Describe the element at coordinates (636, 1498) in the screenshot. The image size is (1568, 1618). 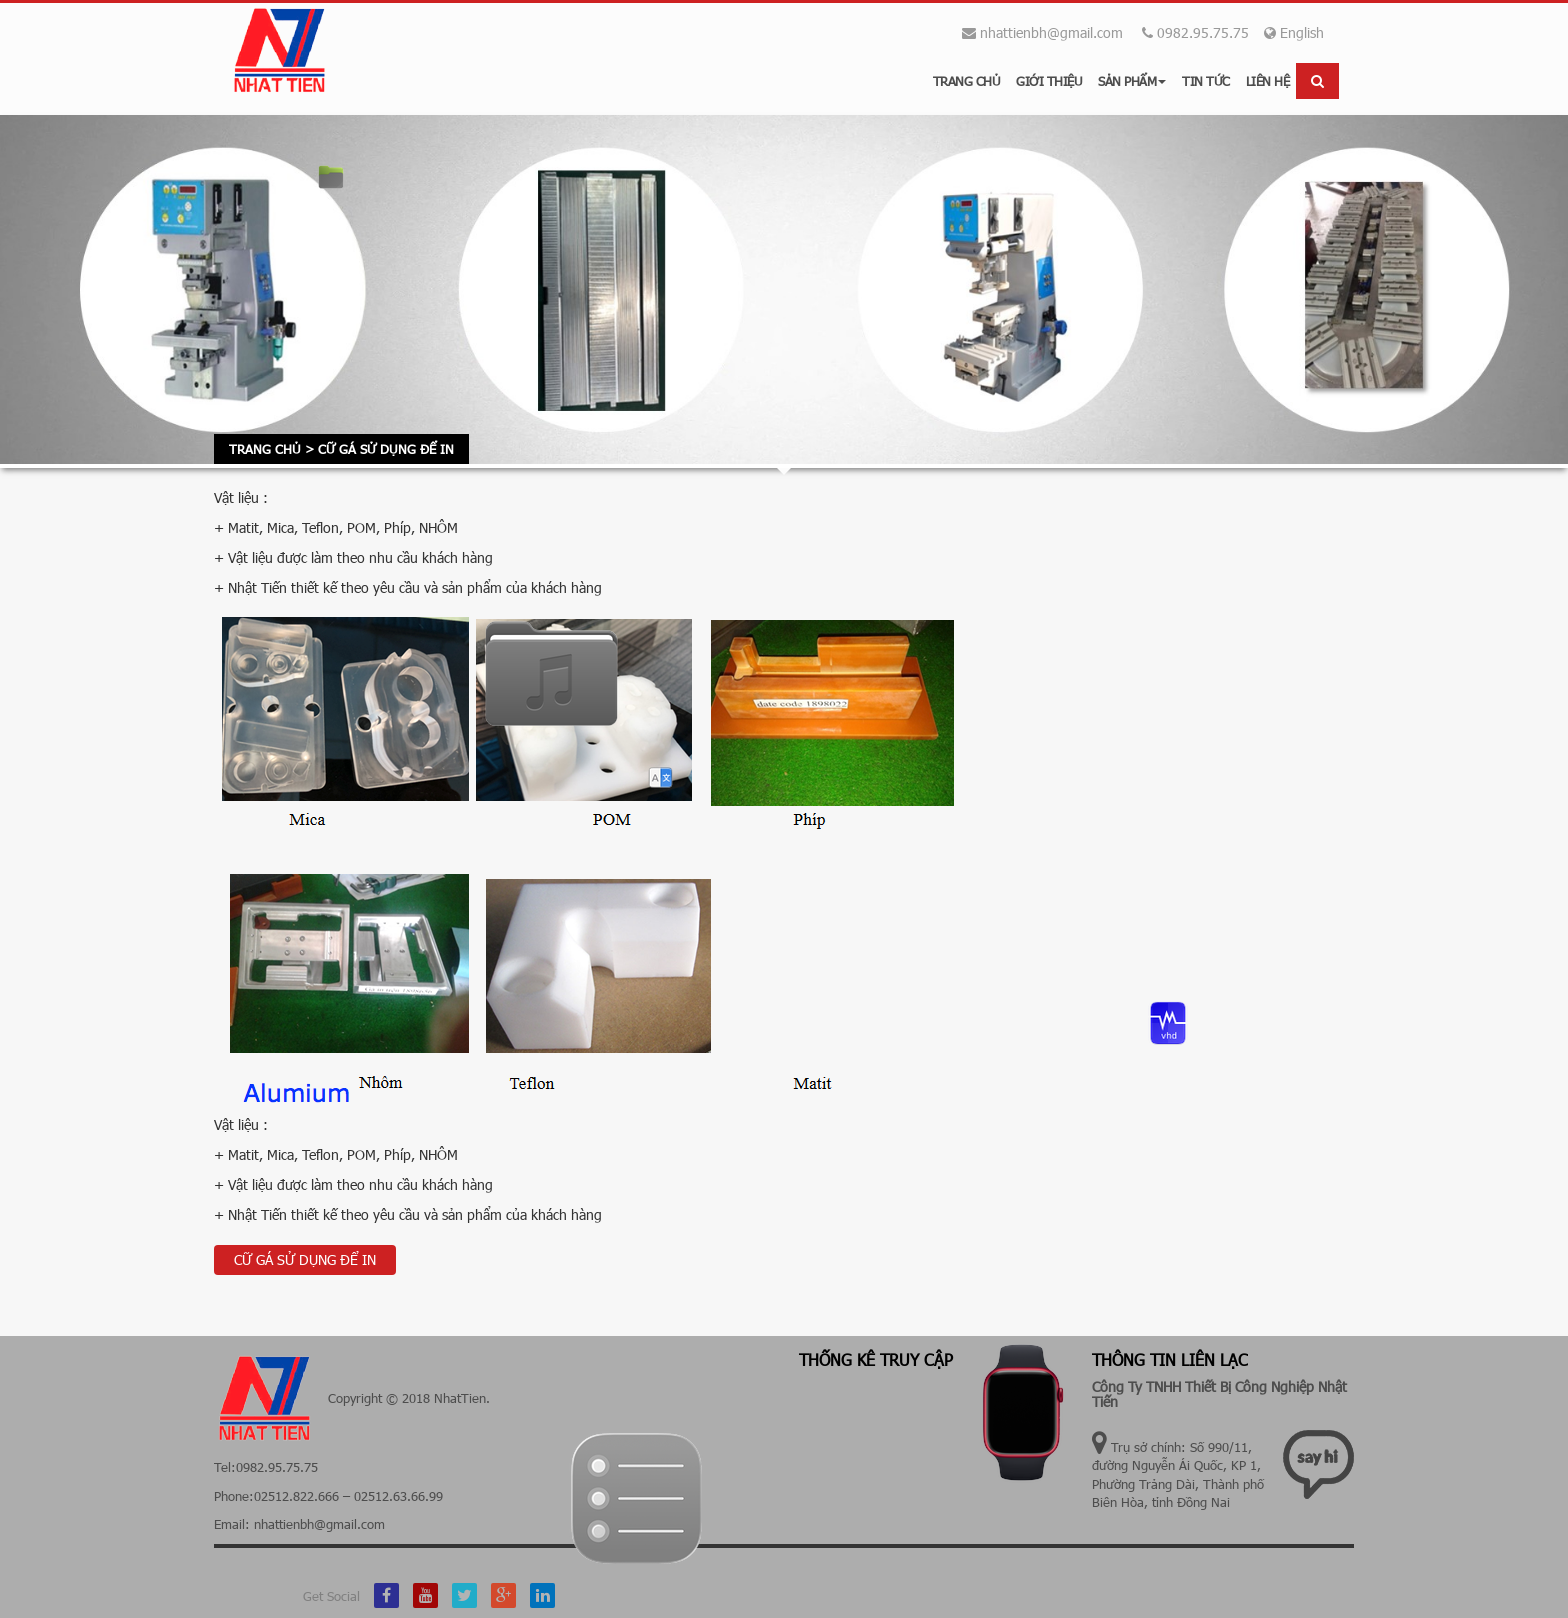
I see `open the reminders app` at that location.